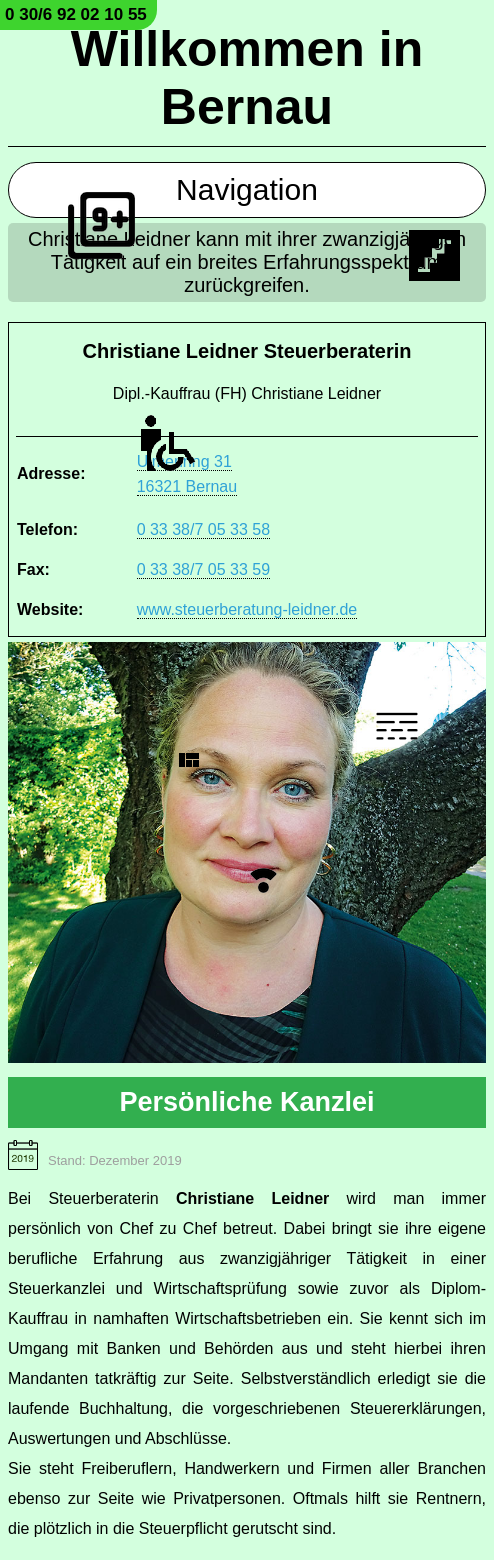 Image resolution: width=494 pixels, height=1560 pixels. Describe the element at coordinates (397, 727) in the screenshot. I see `apply a gradient effect to an element` at that location.